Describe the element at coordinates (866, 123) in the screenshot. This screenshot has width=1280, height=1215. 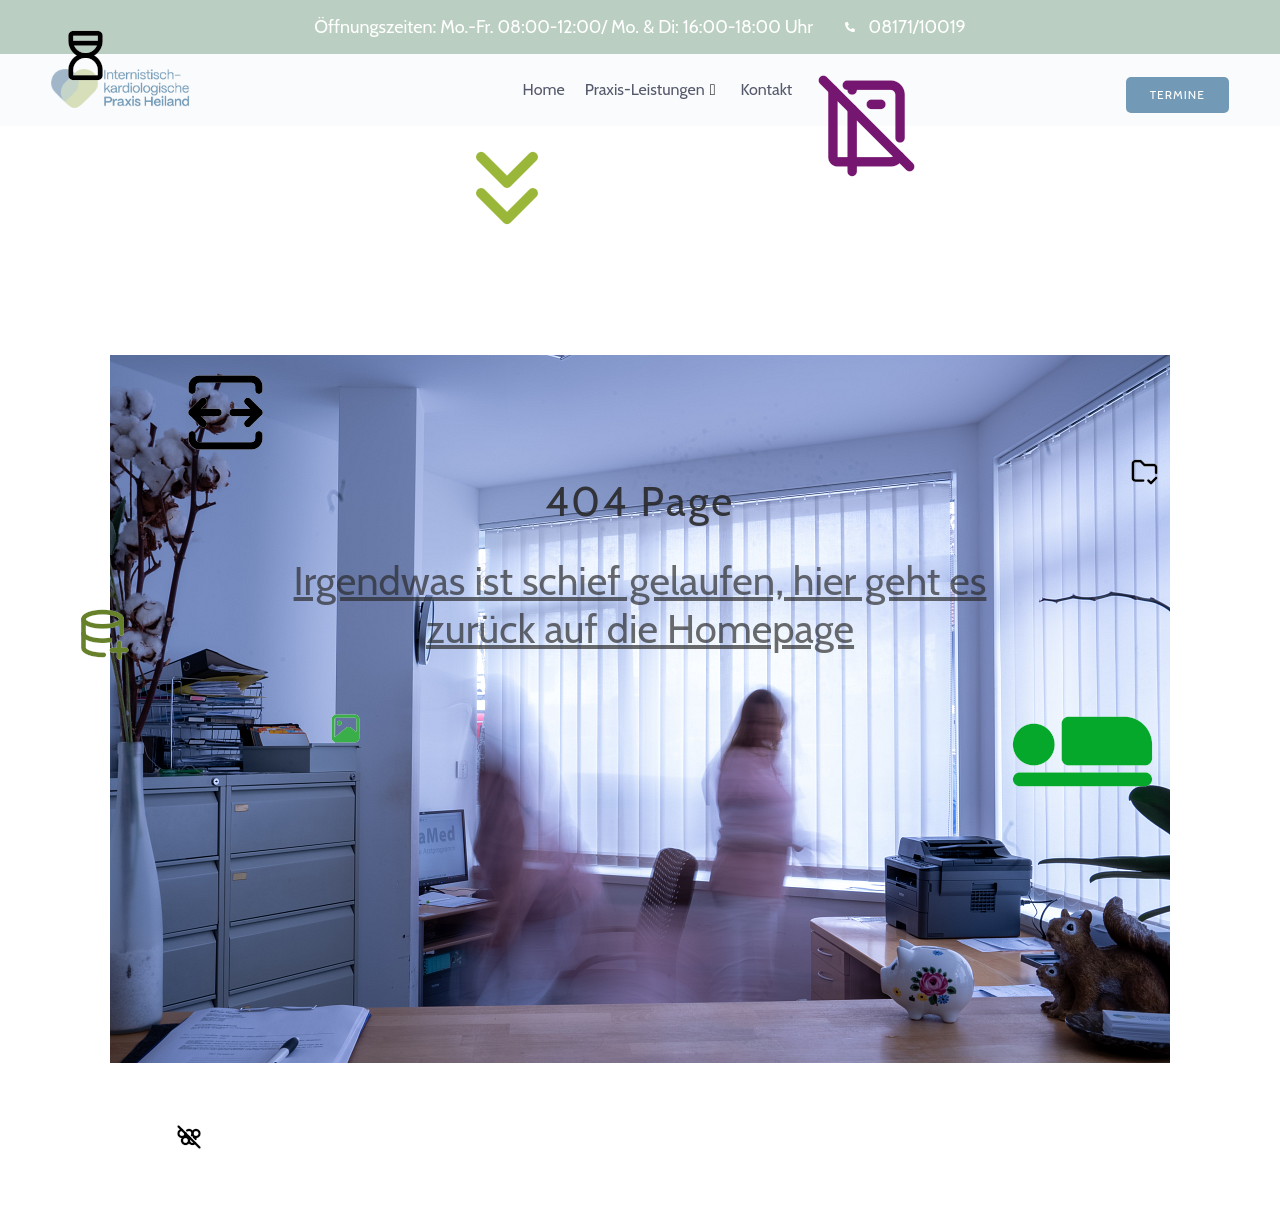
I see `notebook feature is disabled or unavailable` at that location.